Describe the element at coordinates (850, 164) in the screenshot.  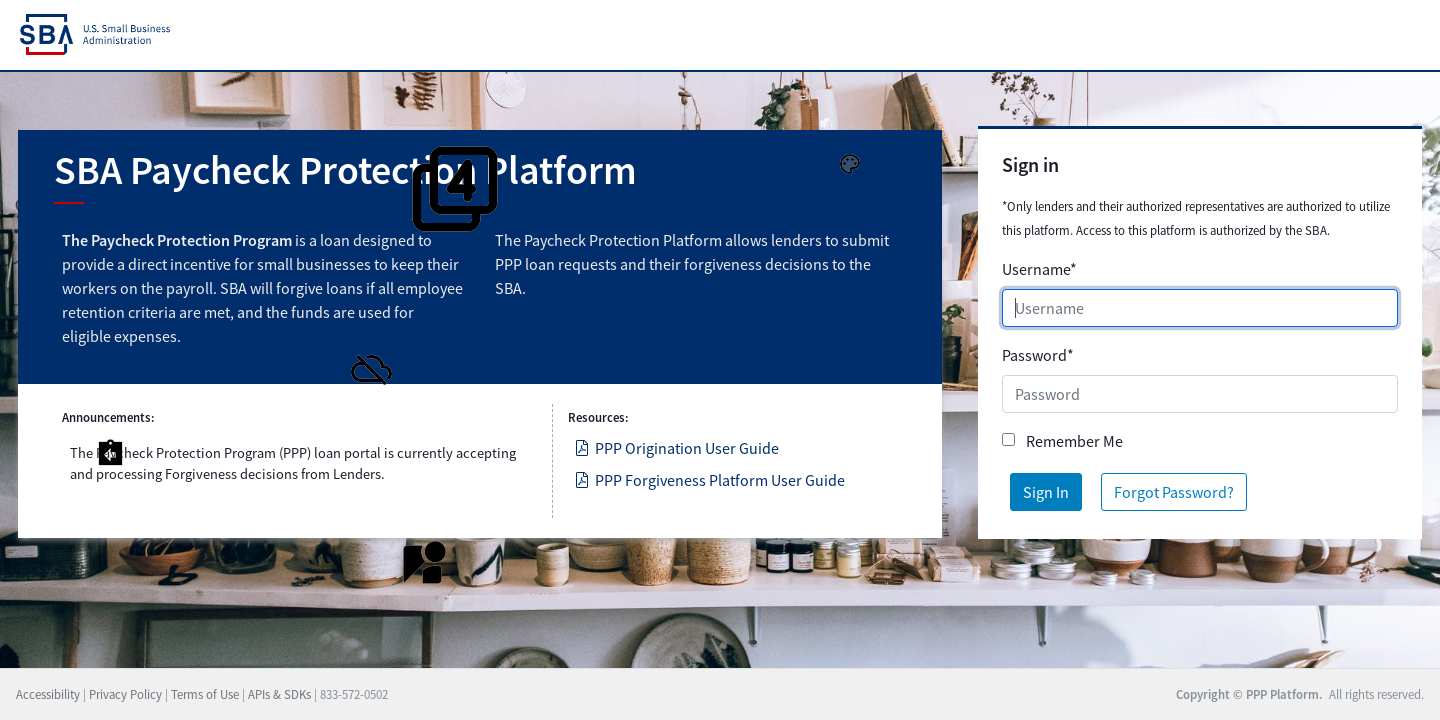
I see `access color or theme customization options` at that location.